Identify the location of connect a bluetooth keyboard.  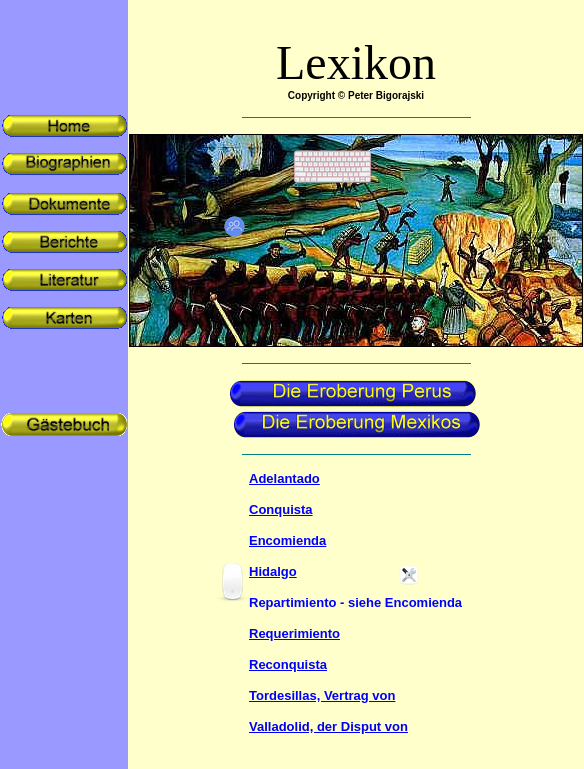
(332, 166).